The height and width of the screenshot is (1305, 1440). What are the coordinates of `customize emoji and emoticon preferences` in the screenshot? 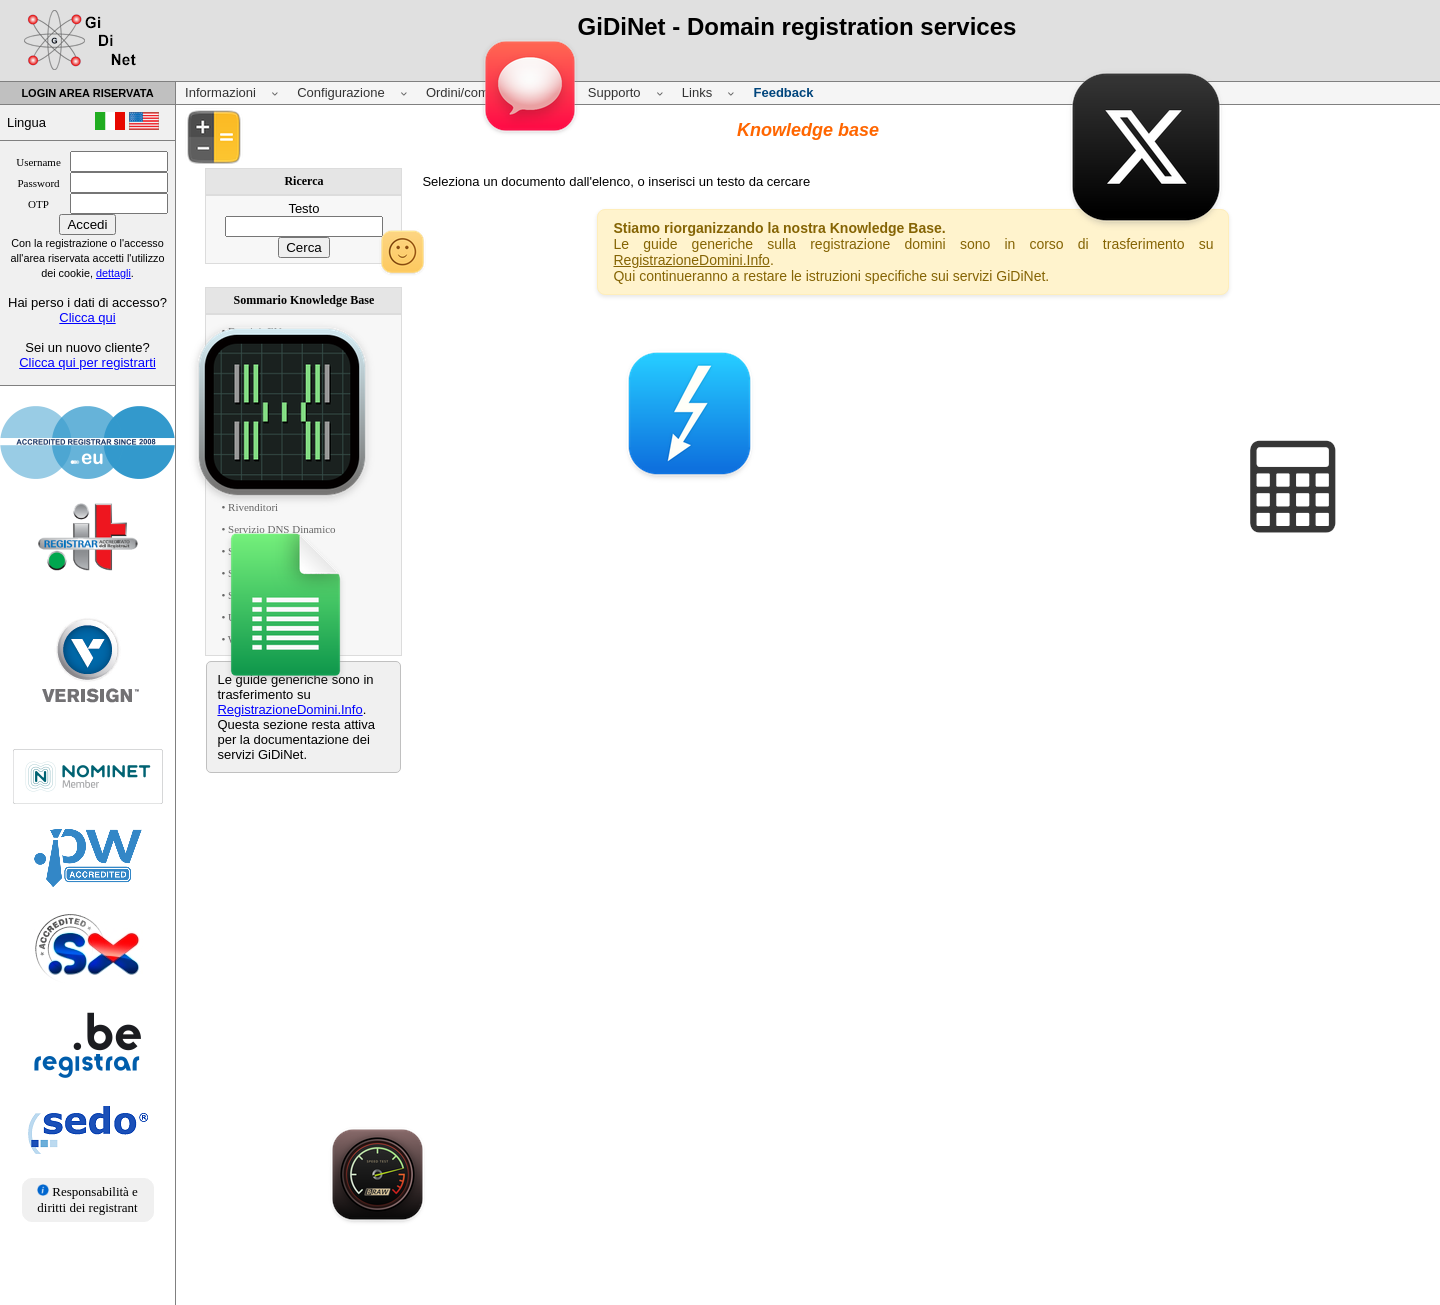 It's located at (402, 252).